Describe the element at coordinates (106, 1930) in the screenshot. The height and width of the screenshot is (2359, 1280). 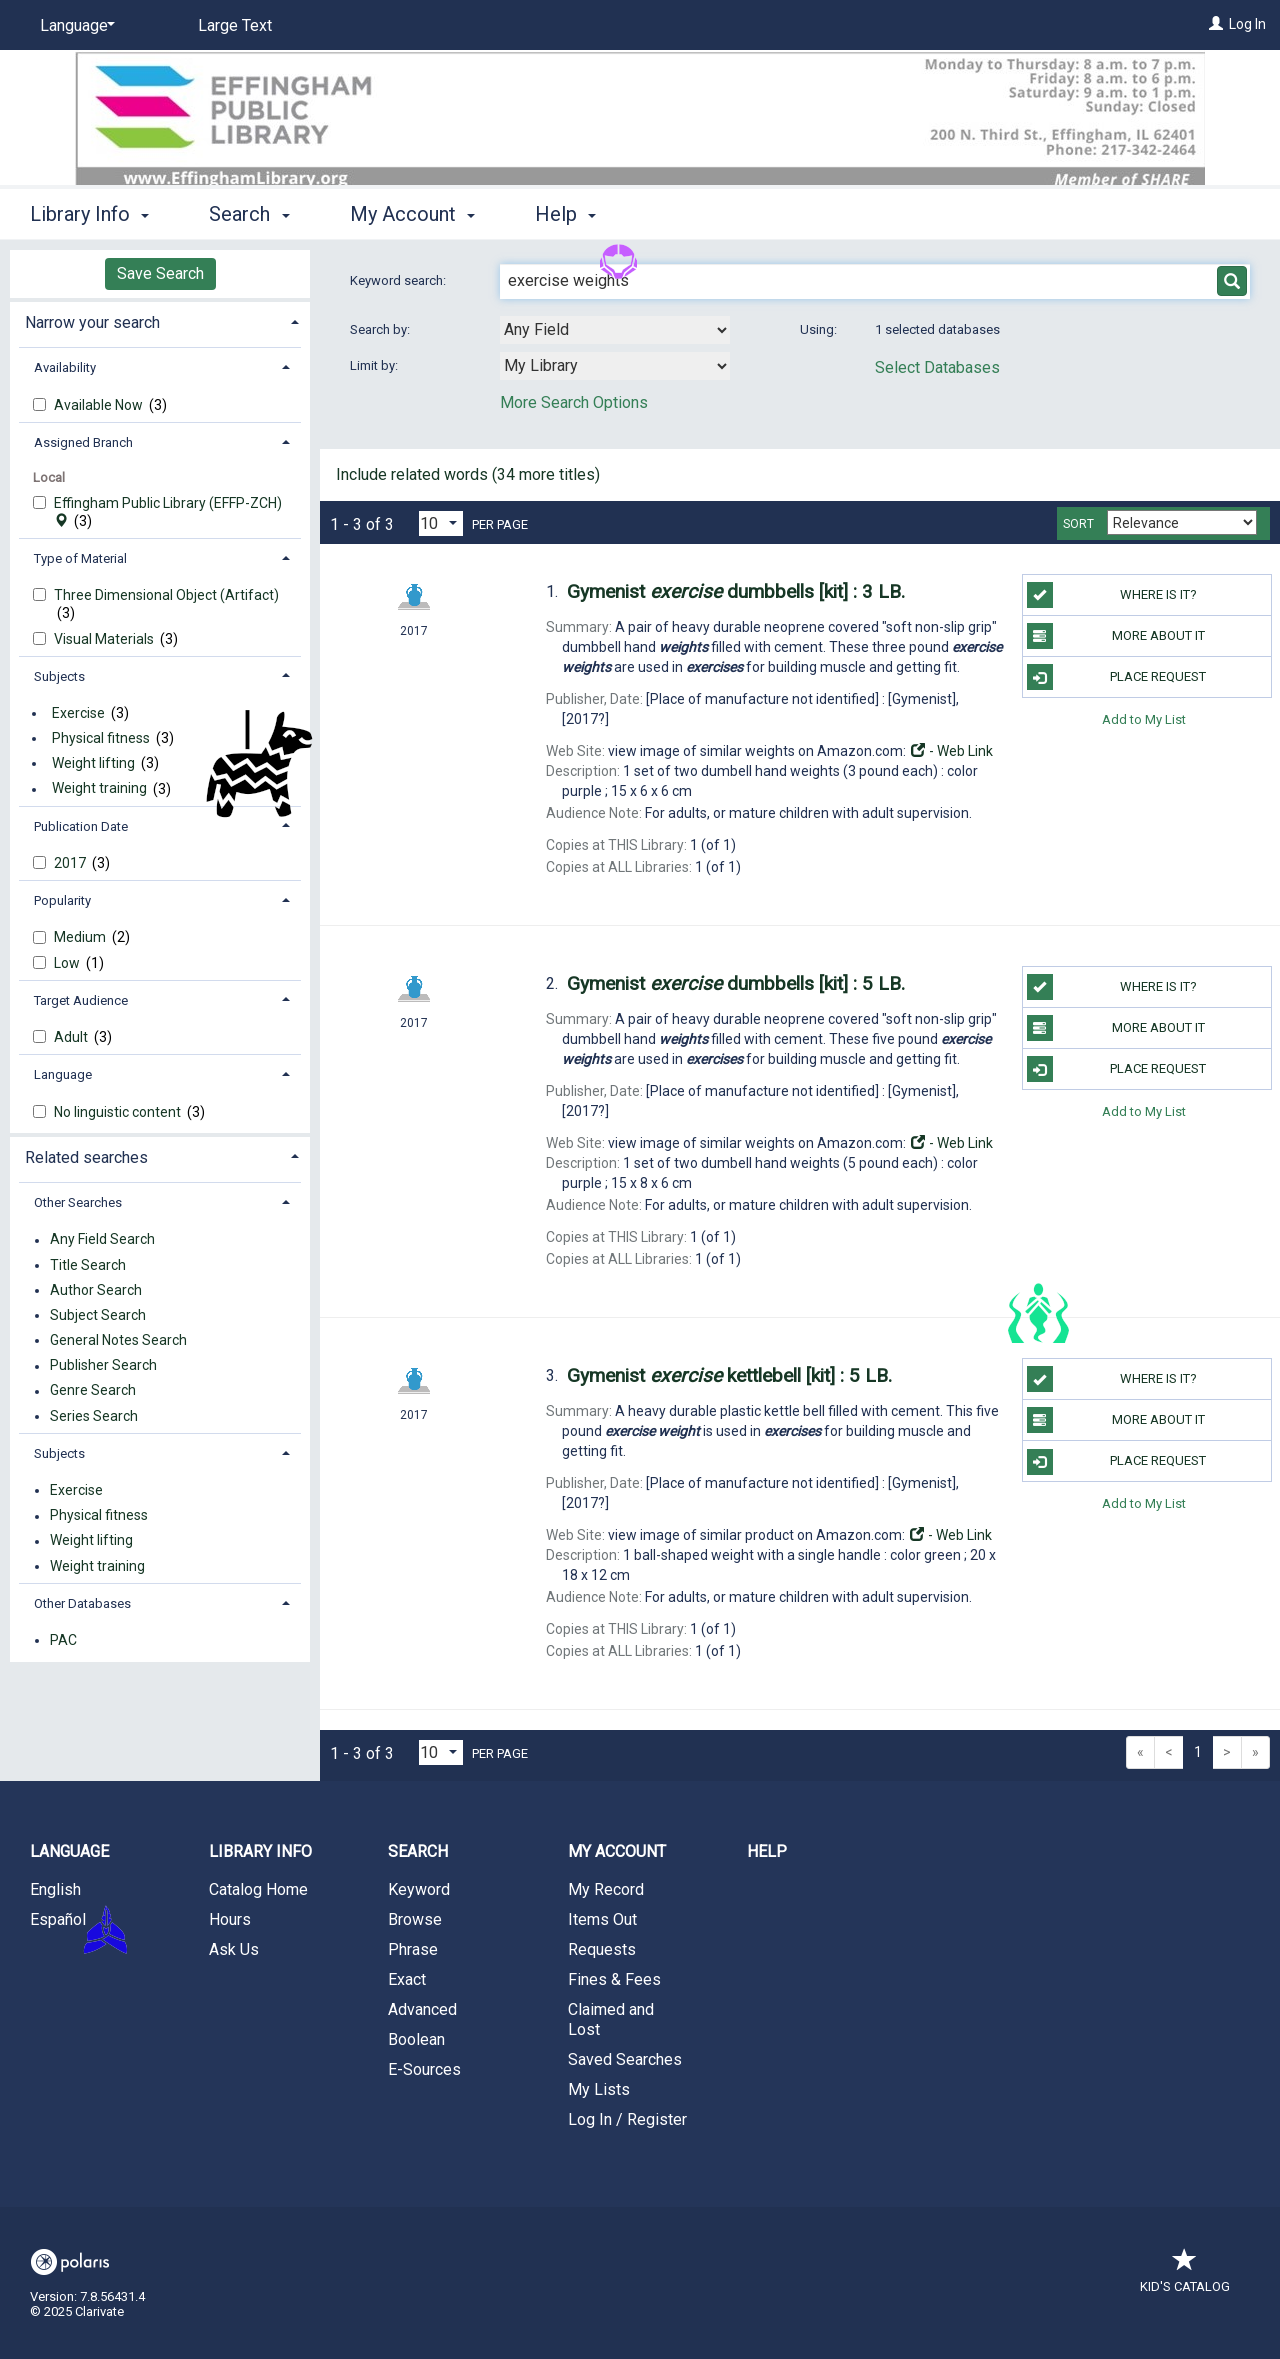
I see `select turban headwear for character customization` at that location.